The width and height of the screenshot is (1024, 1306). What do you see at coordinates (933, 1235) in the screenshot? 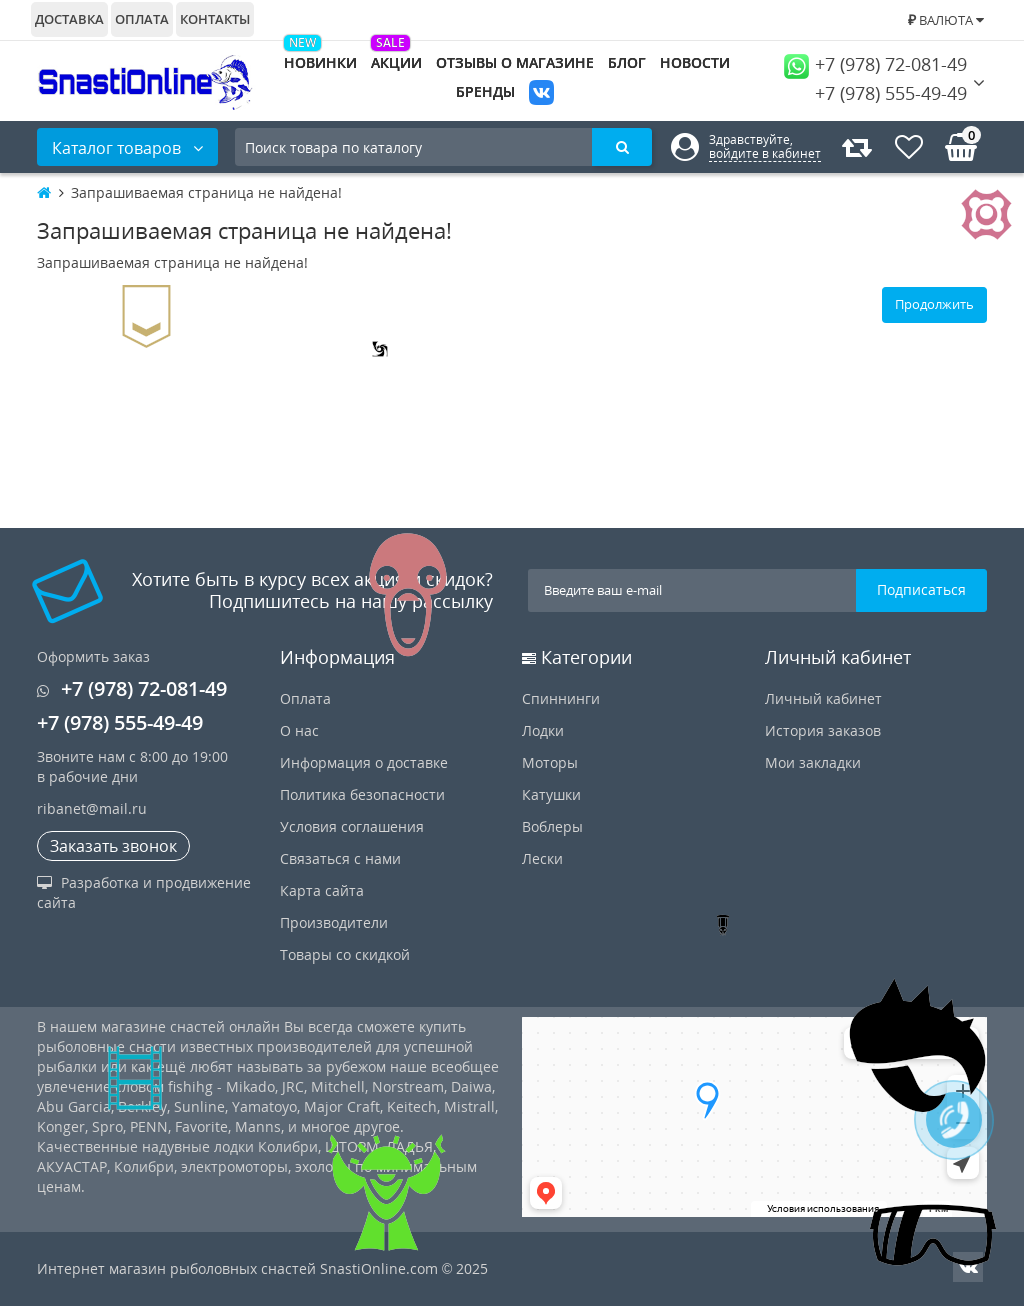
I see `enable safety mode or protective settings` at bounding box center [933, 1235].